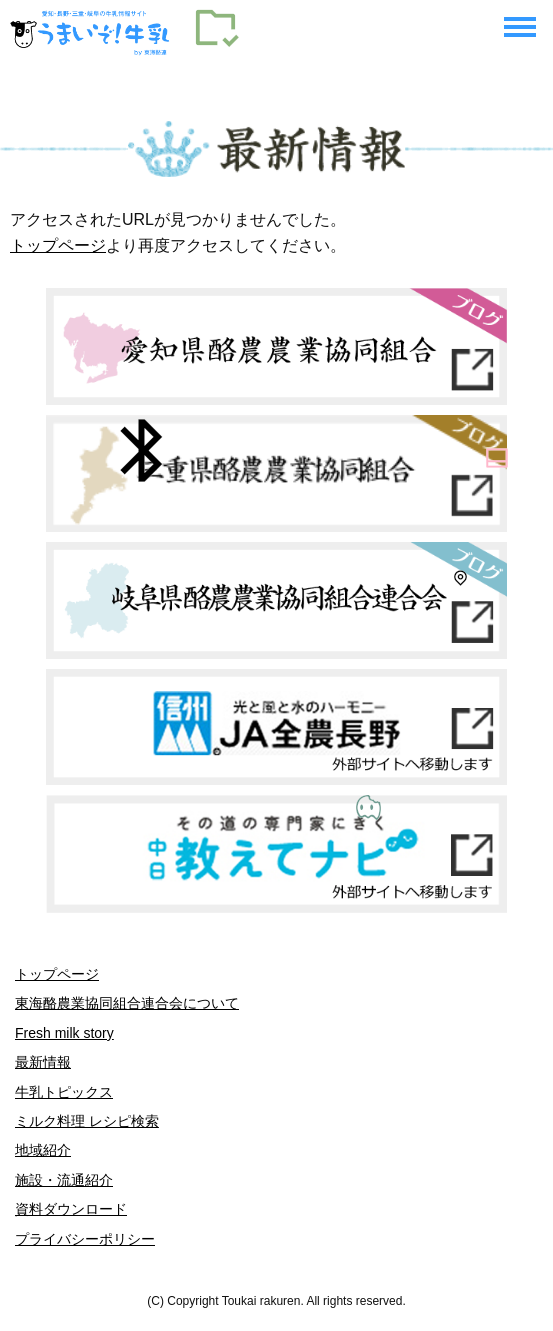 Image resolution: width=553 pixels, height=1331 pixels. I want to click on toggle bluetooth connectivity on or off, so click(141, 450).